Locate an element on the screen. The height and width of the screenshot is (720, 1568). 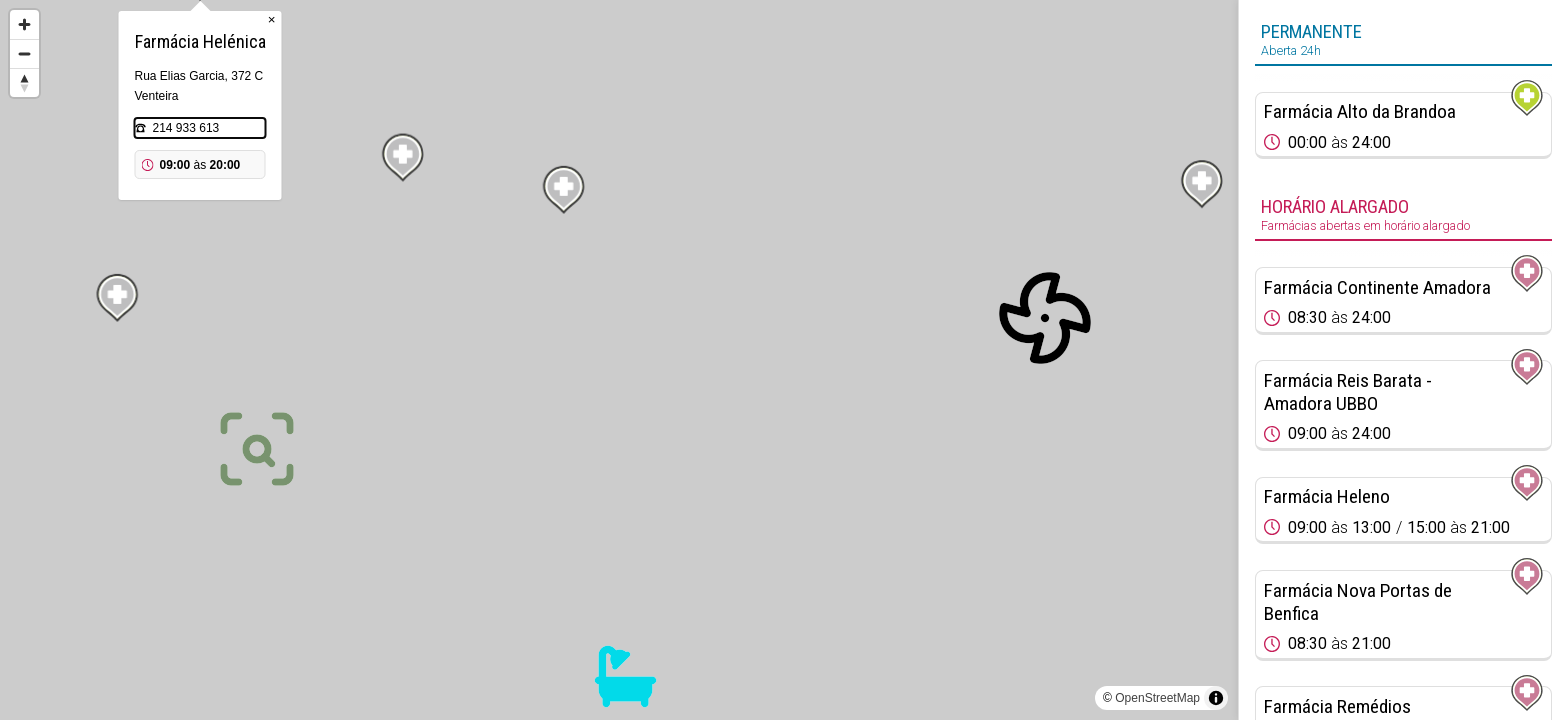
adjust fan or ventilation settings is located at coordinates (1045, 318).